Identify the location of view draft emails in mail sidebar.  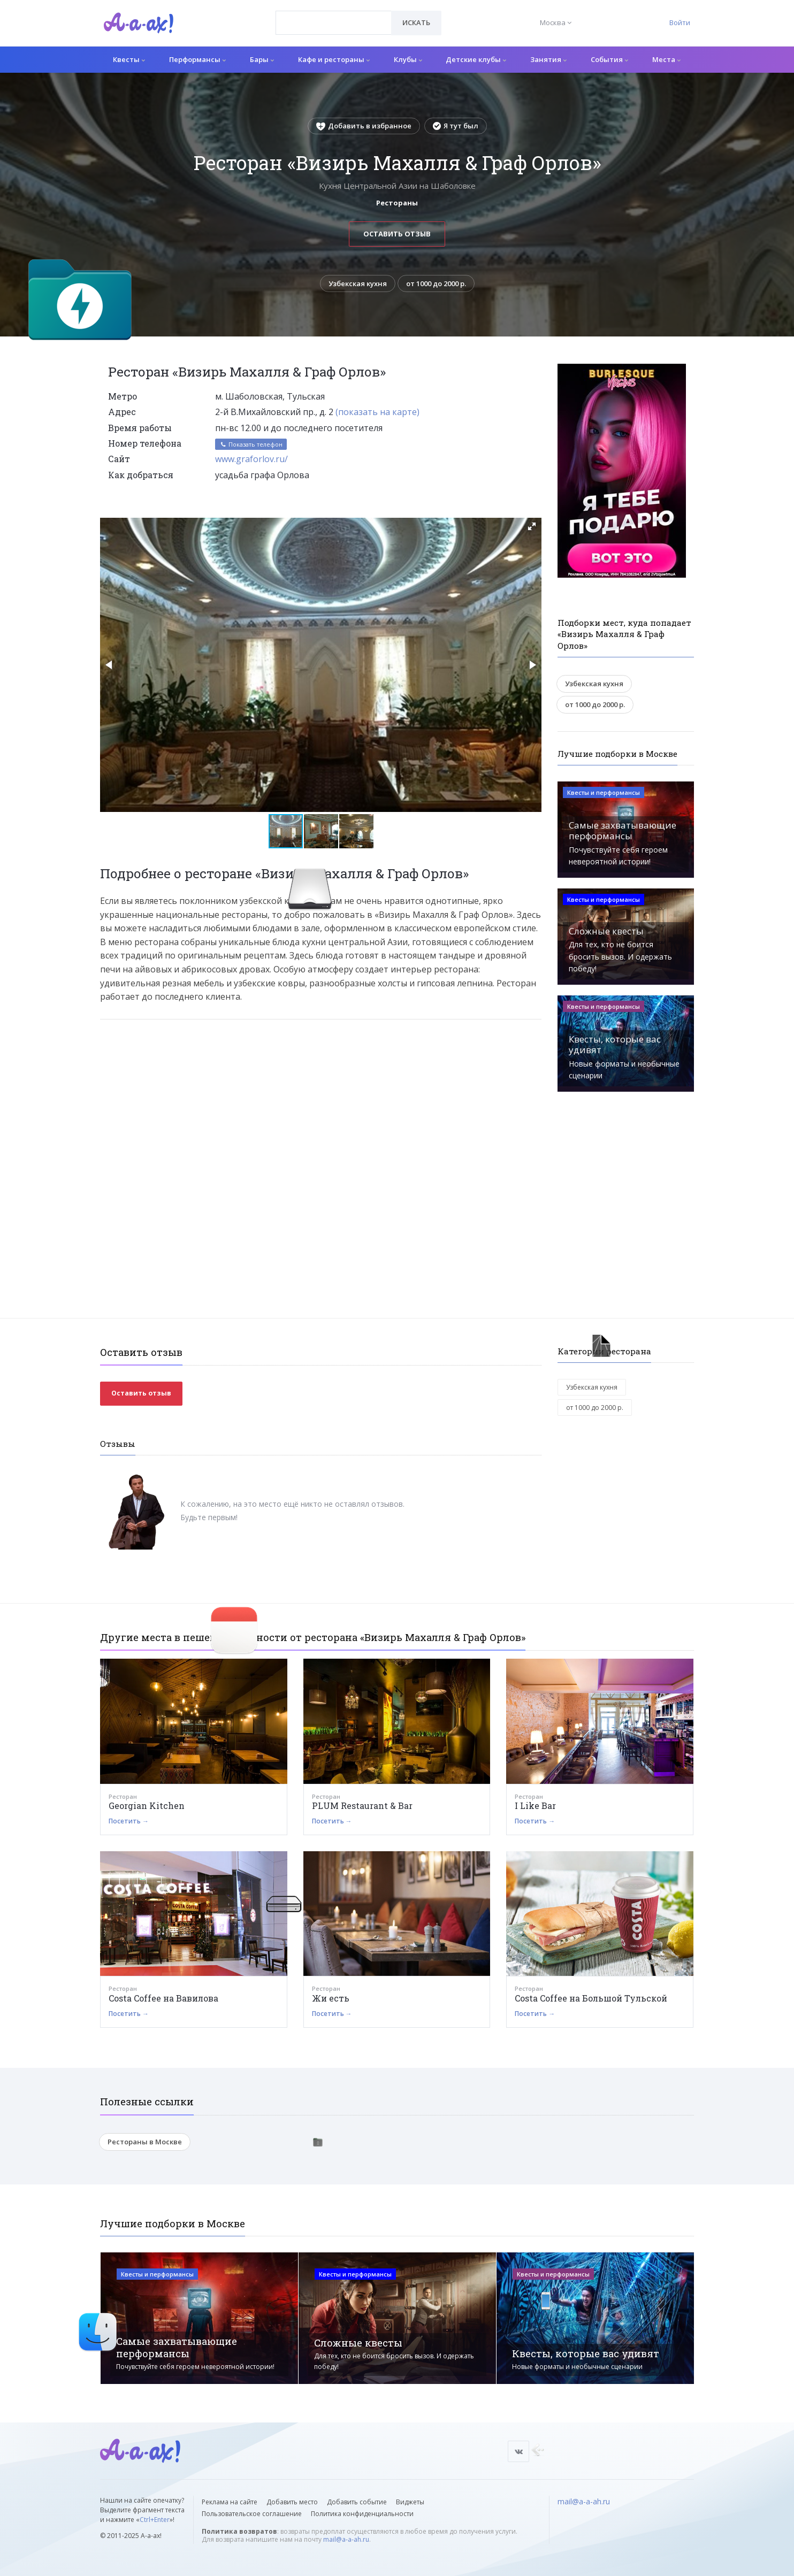
(601, 1346).